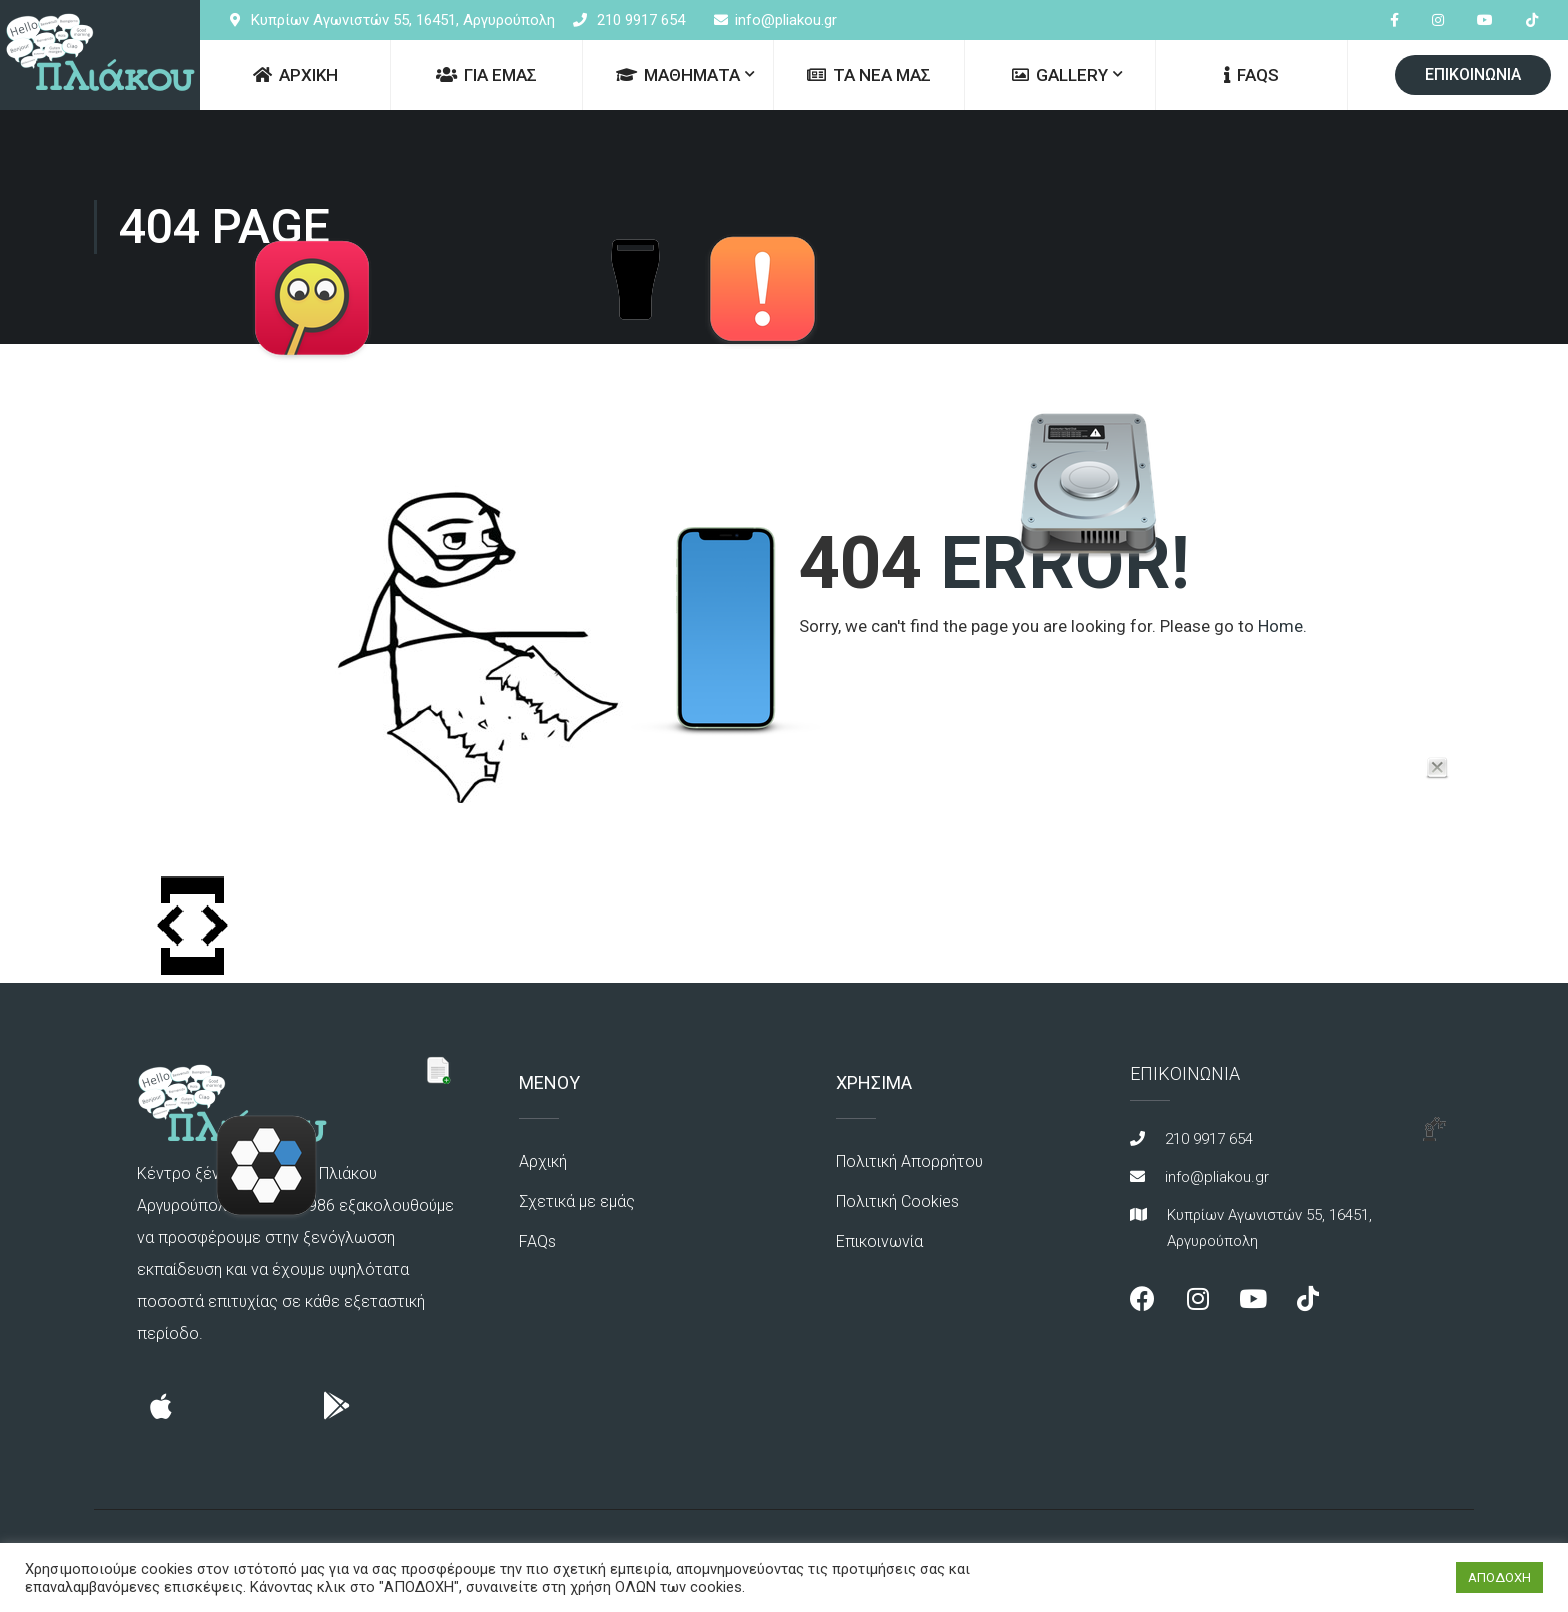 Image resolution: width=1568 pixels, height=1612 pixels. I want to click on view nearby bars or pubs, so click(635, 279).